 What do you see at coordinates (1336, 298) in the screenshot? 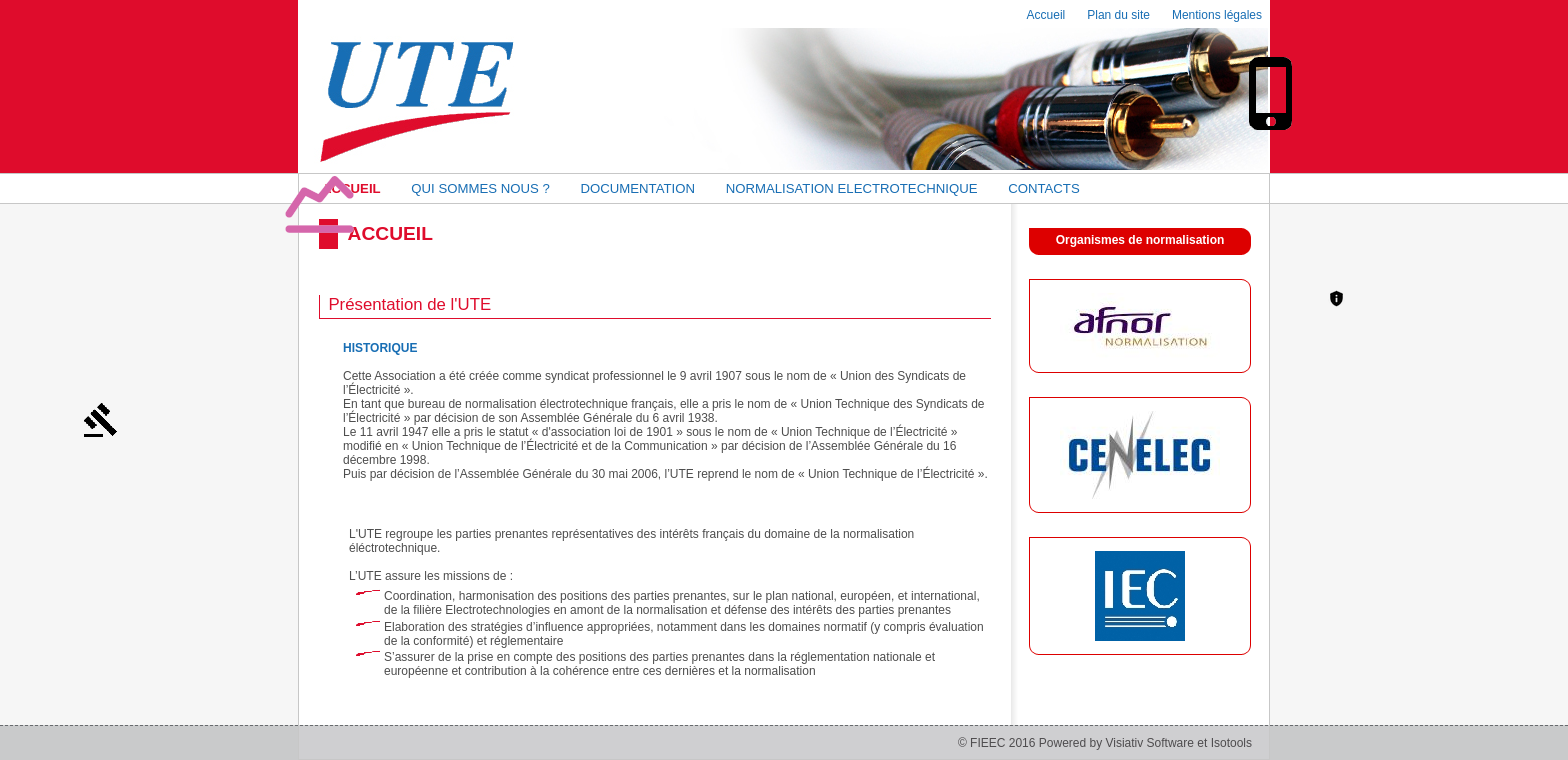
I see `view privacy policy or settings` at bounding box center [1336, 298].